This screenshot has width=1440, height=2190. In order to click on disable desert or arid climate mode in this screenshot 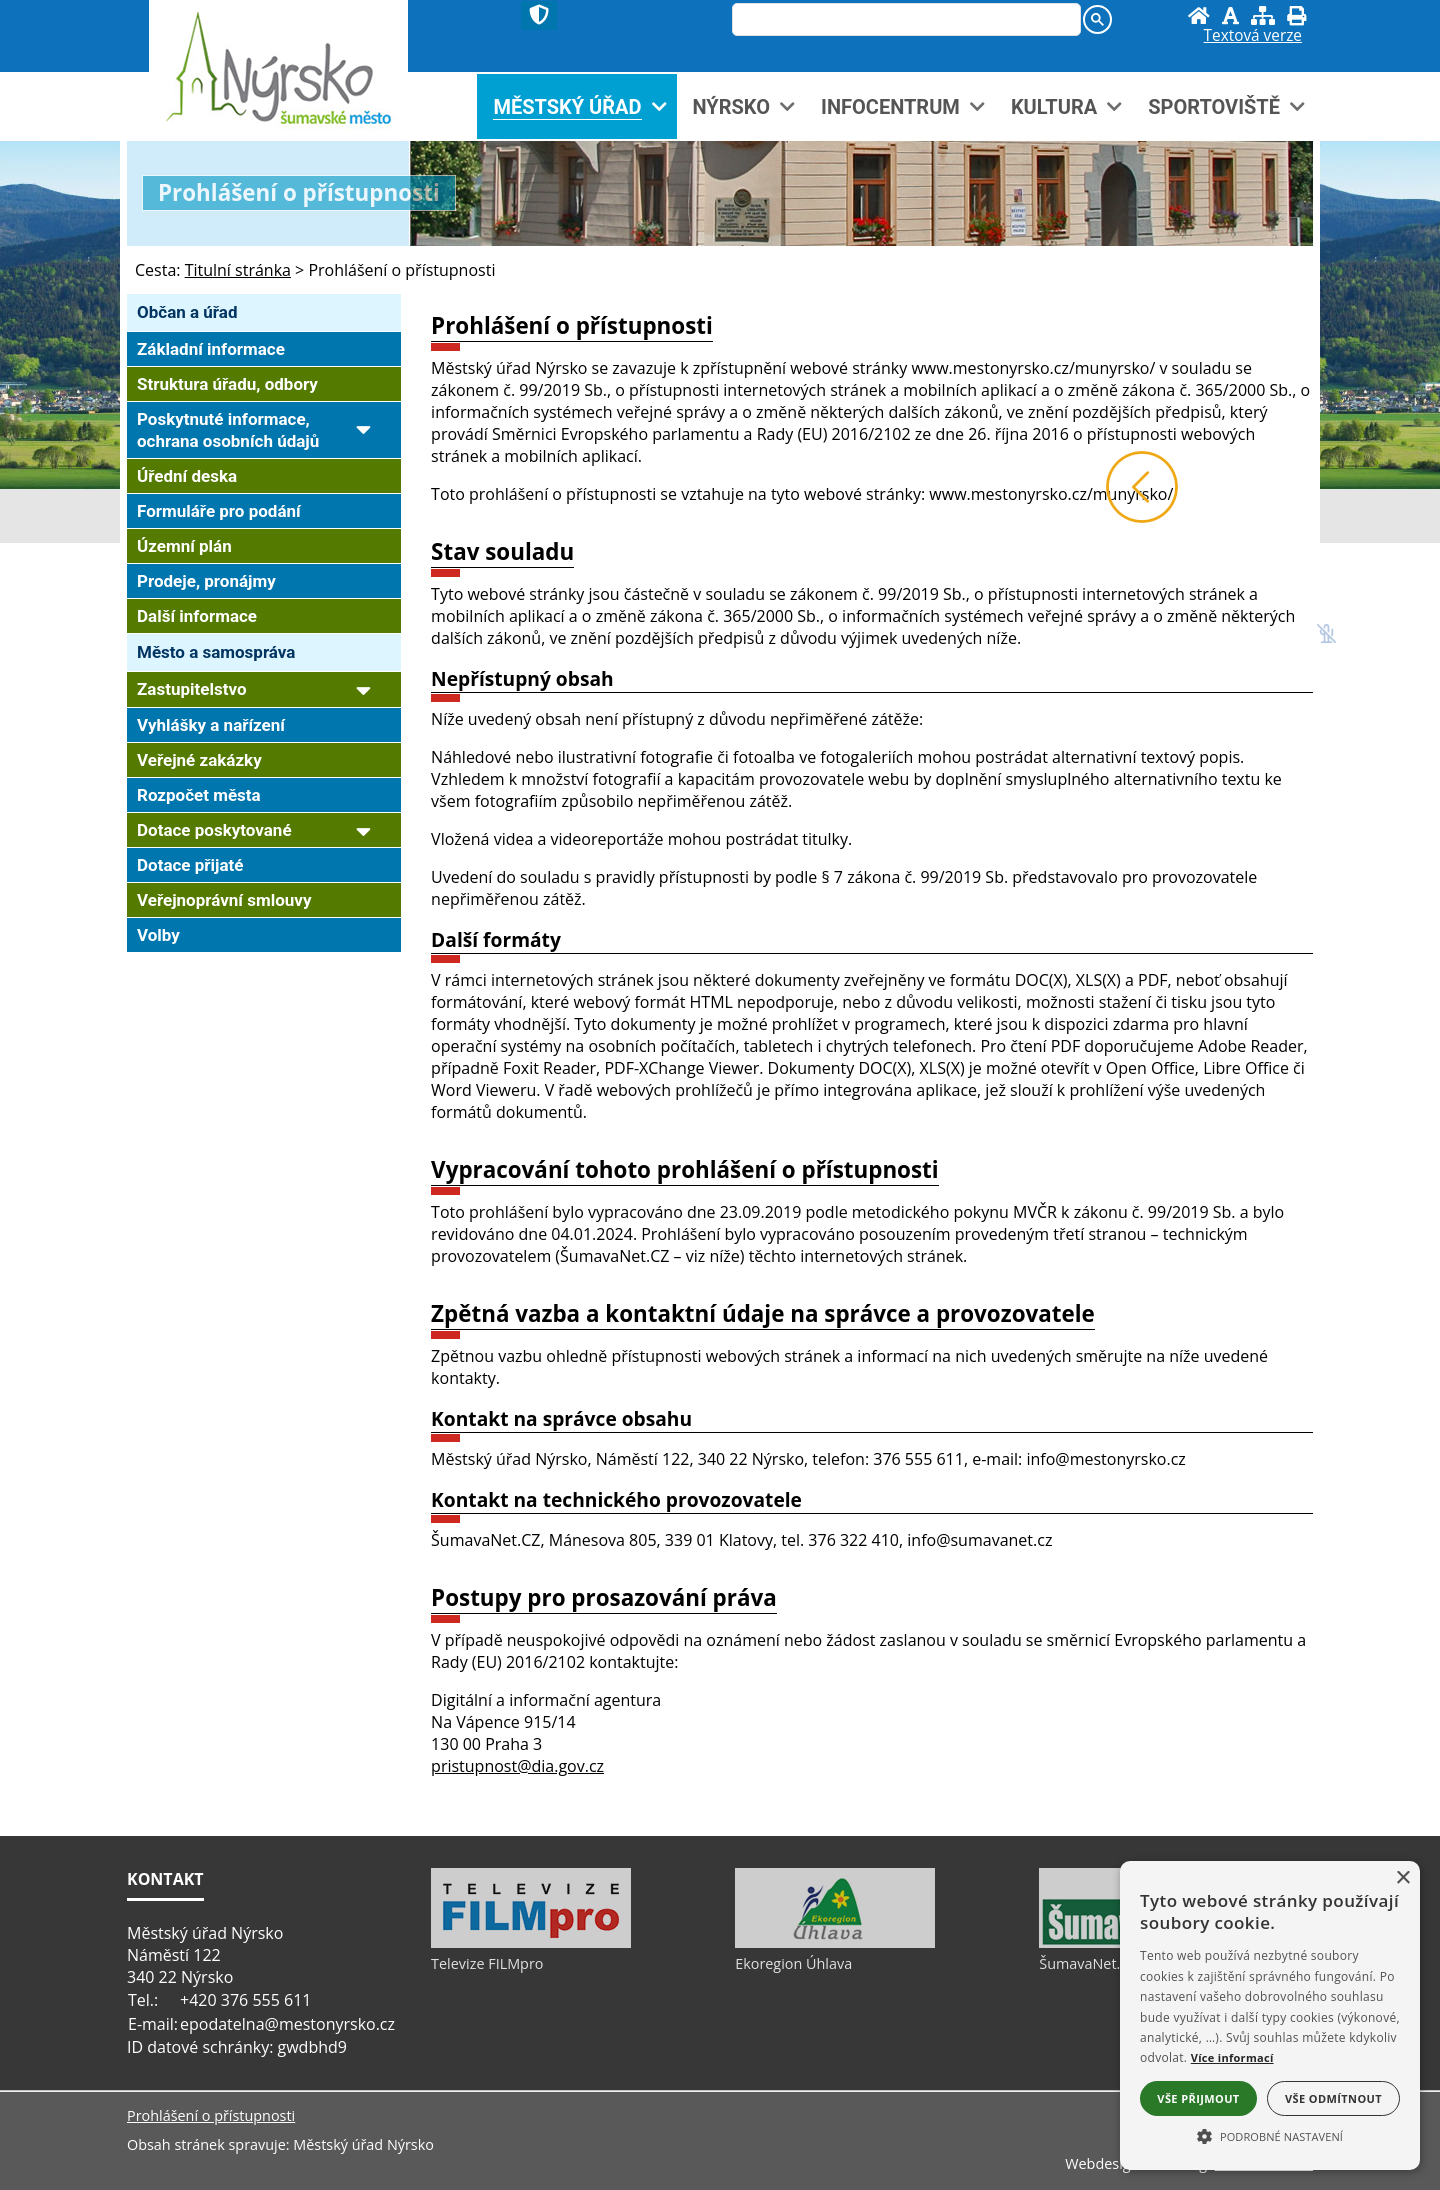, I will do `click(1326, 633)`.